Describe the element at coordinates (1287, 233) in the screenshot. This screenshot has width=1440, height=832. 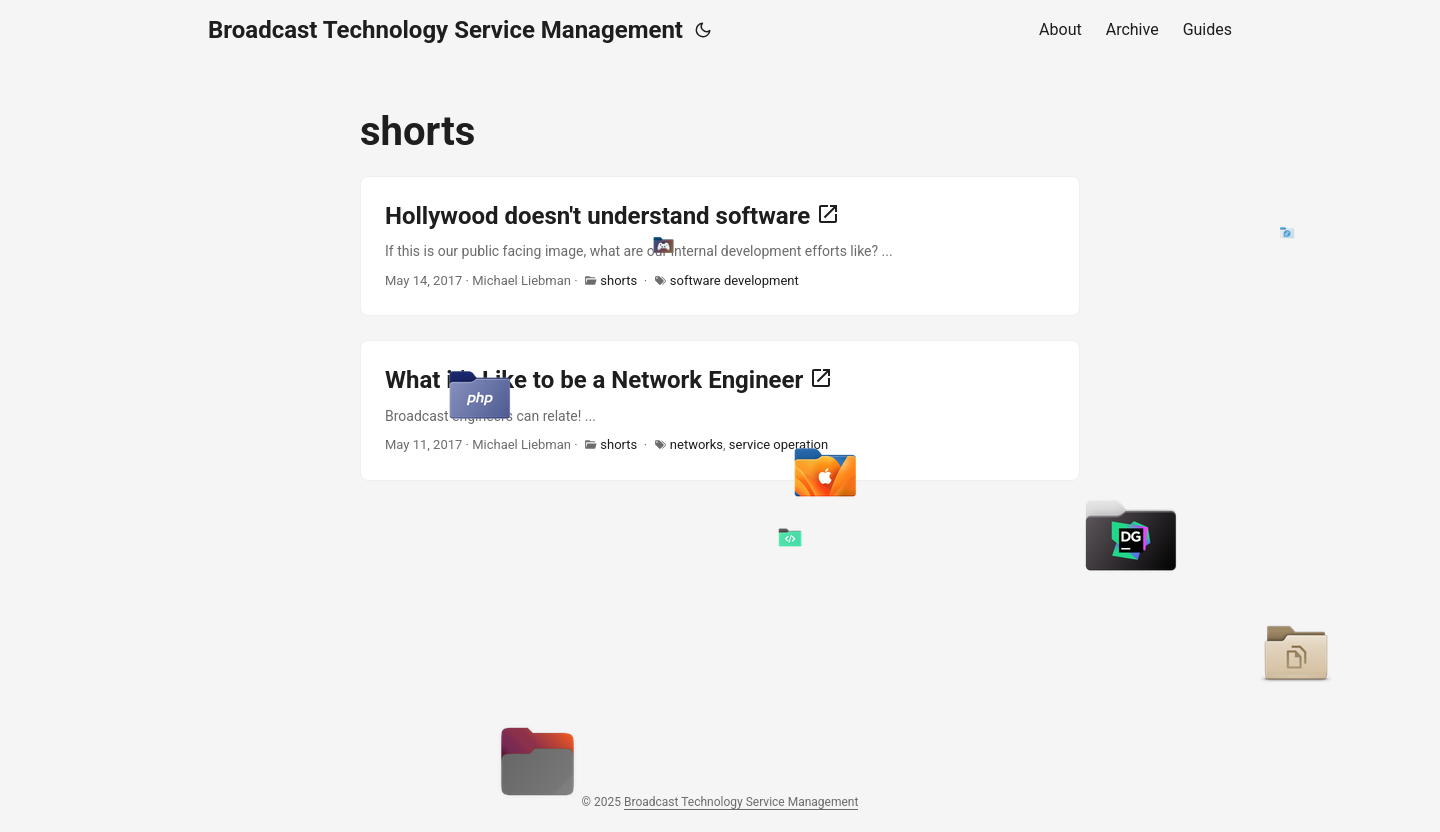
I see `folder containing fedora linux system files` at that location.